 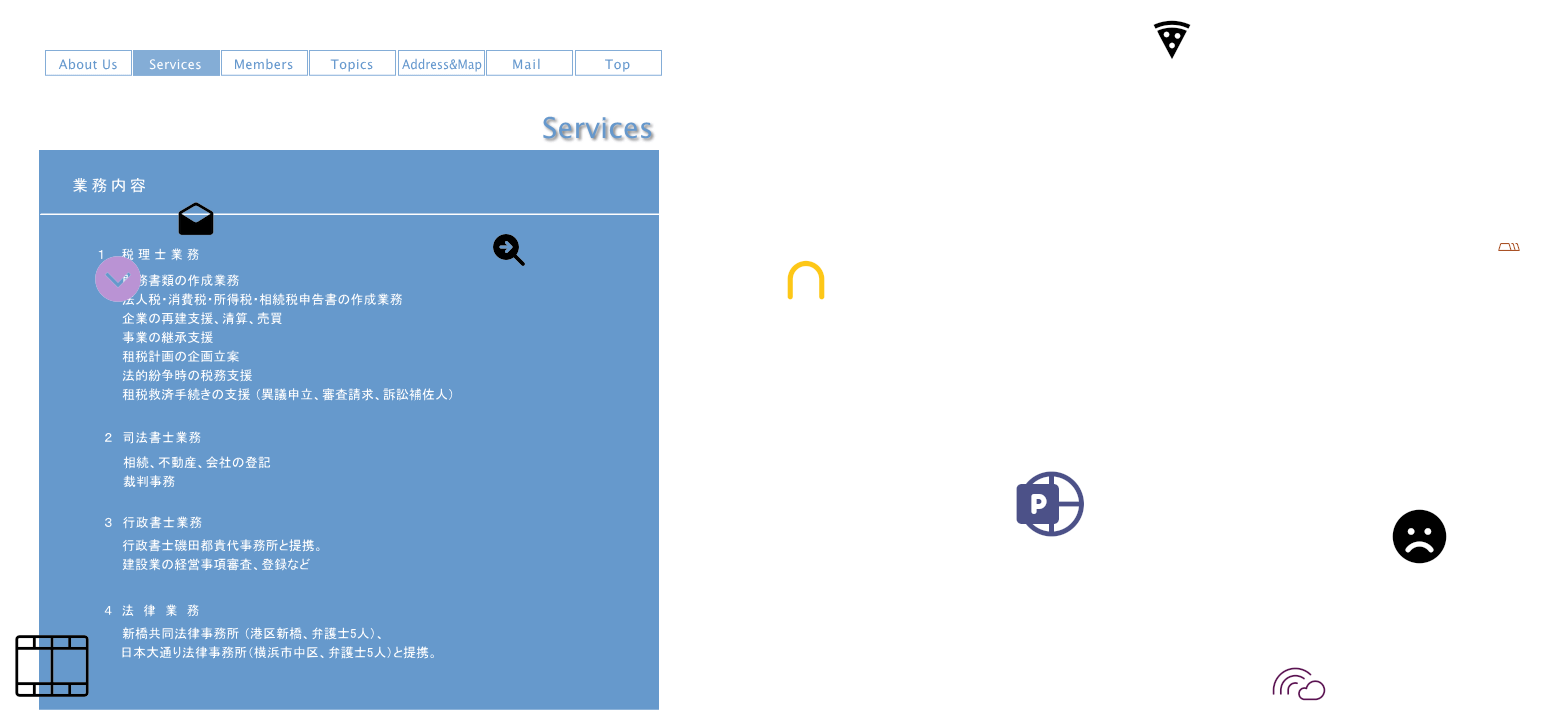 What do you see at coordinates (118, 279) in the screenshot?
I see `expand to show more content` at bounding box center [118, 279].